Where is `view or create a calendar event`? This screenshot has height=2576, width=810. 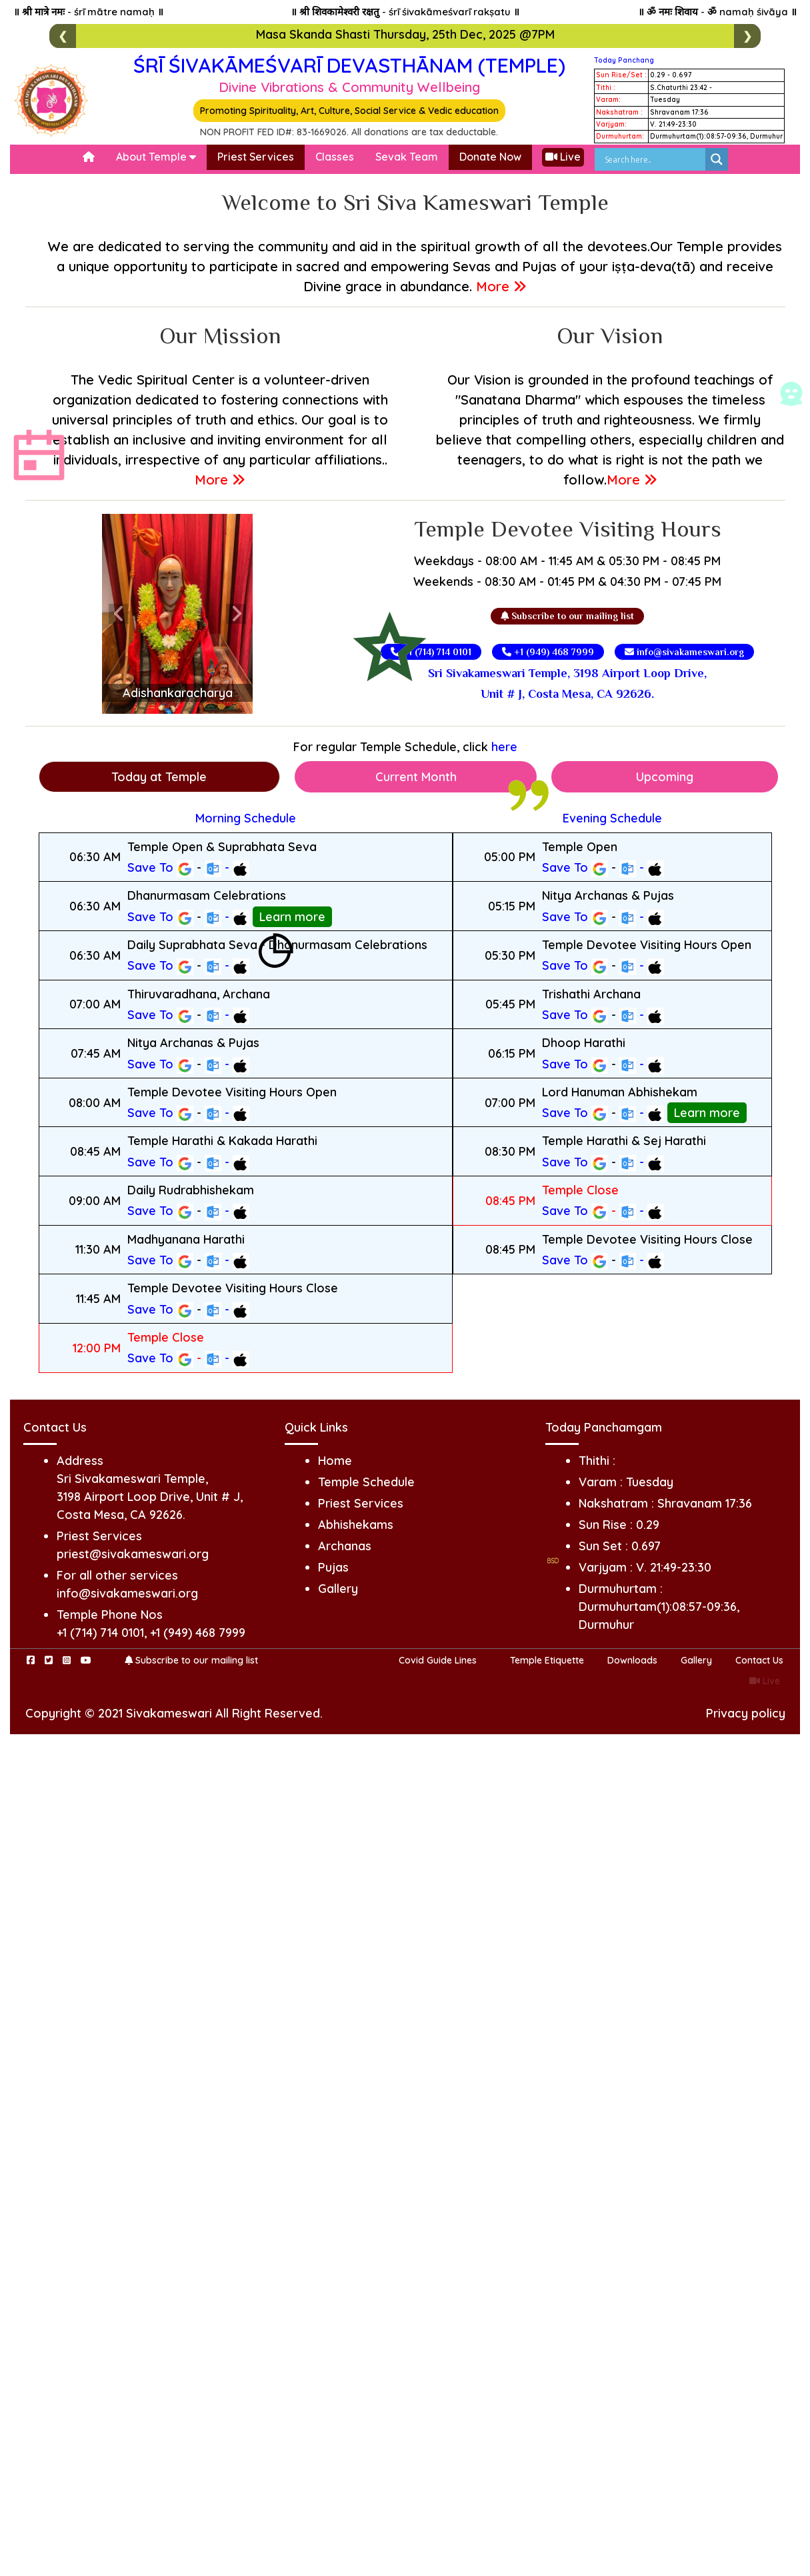
view or create a calendar event is located at coordinates (39, 457).